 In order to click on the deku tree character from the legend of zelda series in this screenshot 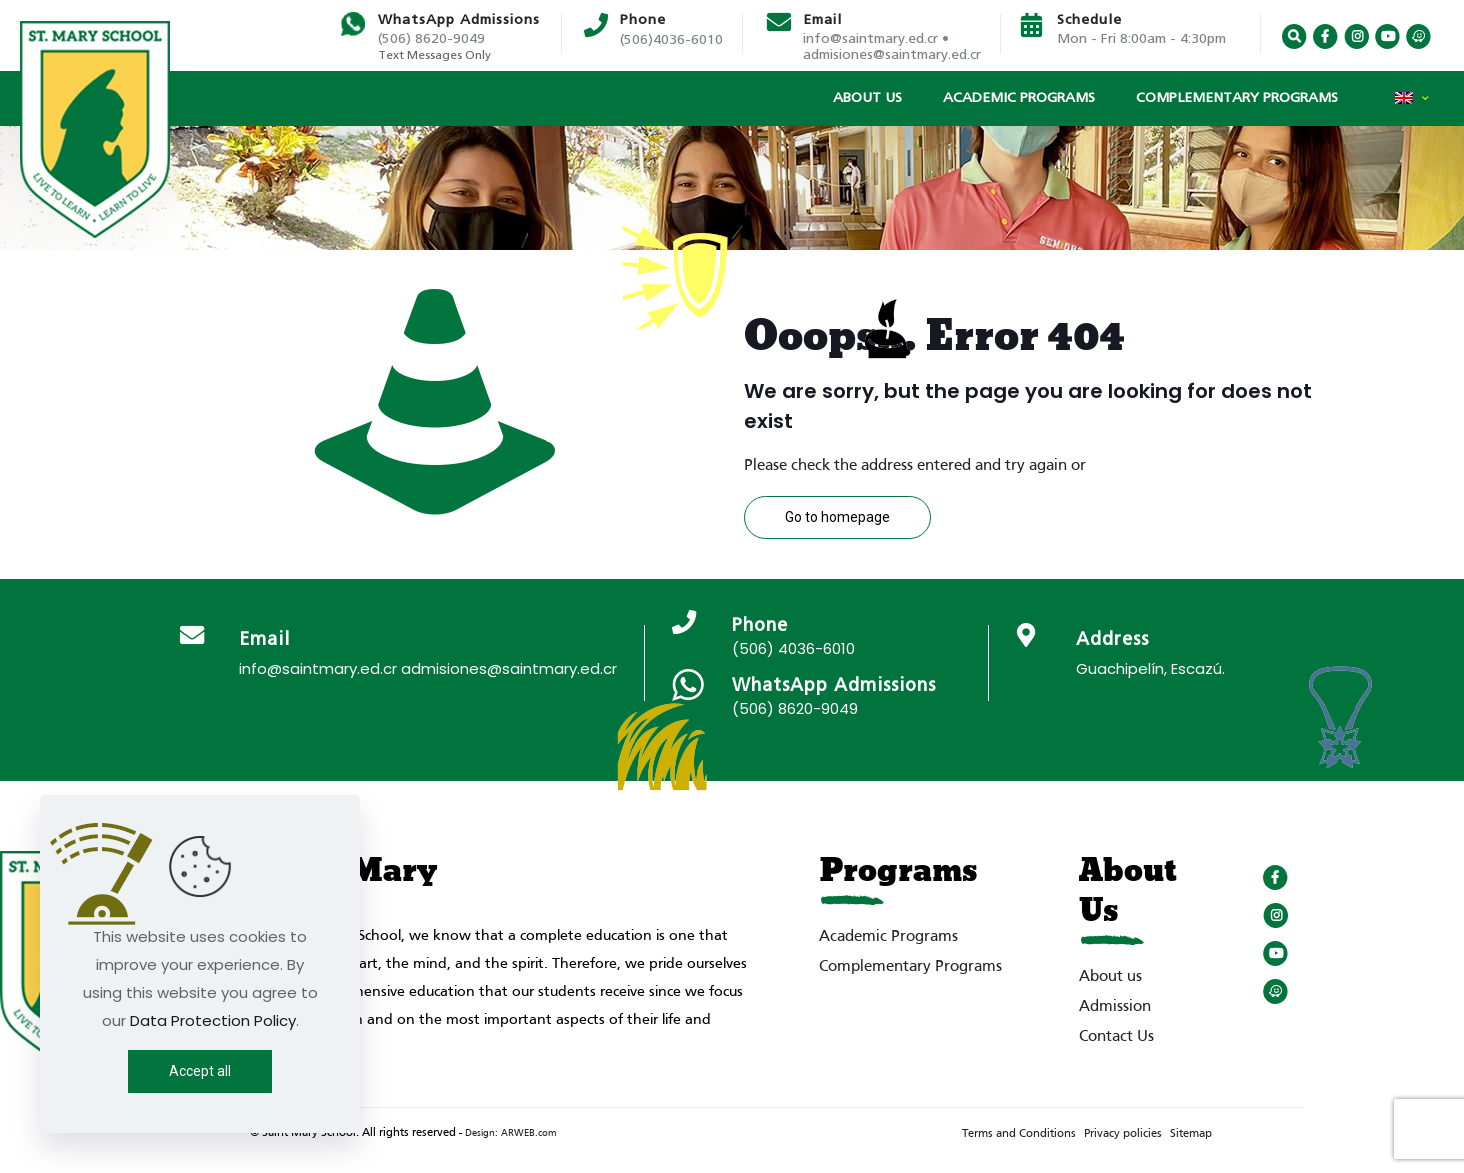, I will do `click(654, 147)`.